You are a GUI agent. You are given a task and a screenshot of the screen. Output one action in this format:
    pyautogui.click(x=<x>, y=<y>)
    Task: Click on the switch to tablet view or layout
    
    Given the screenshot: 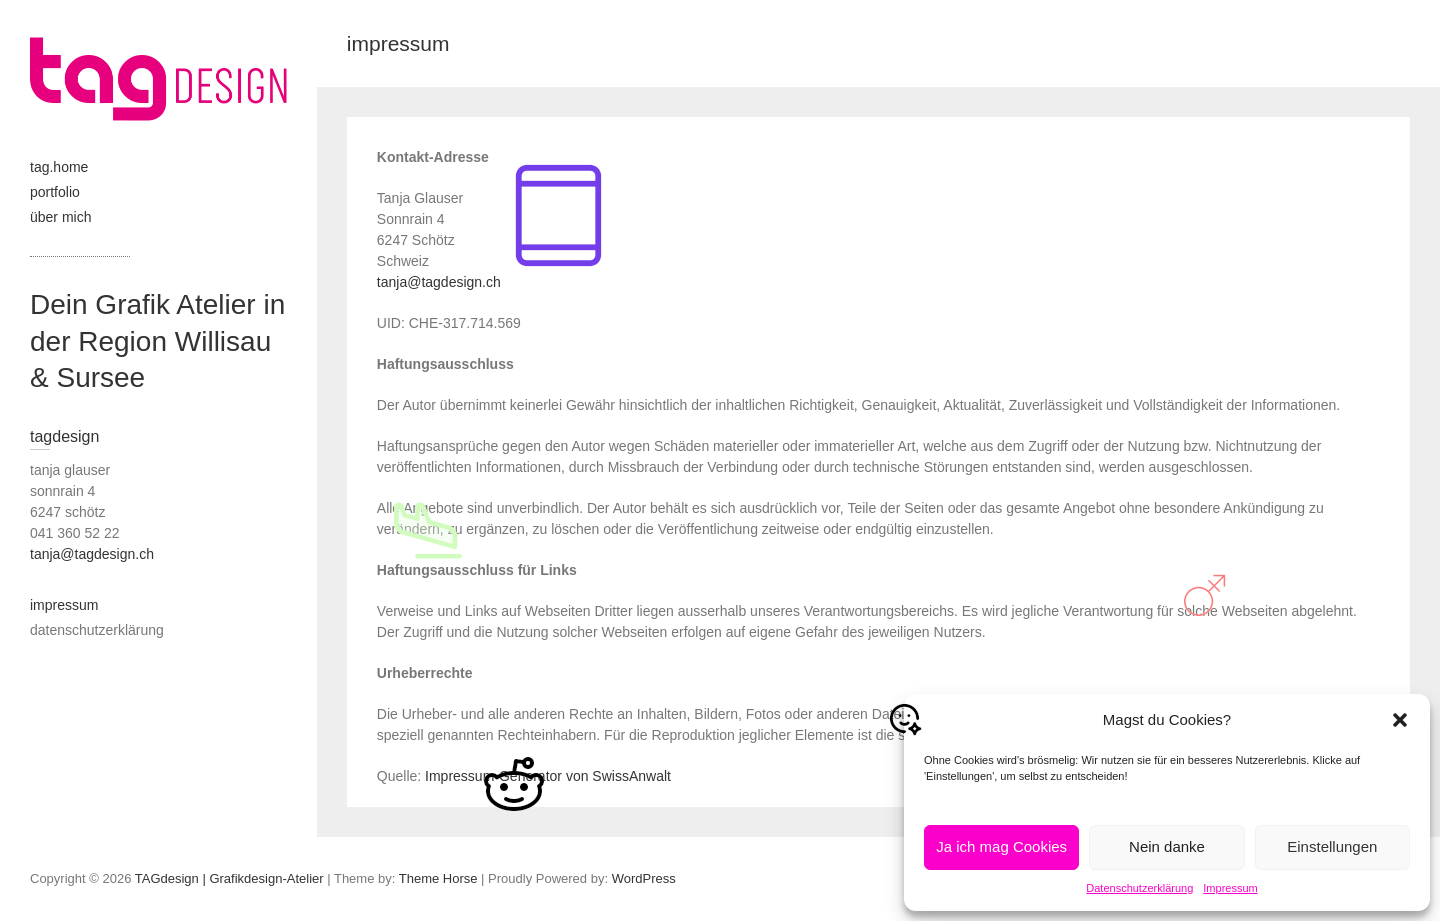 What is the action you would take?
    pyautogui.click(x=558, y=215)
    